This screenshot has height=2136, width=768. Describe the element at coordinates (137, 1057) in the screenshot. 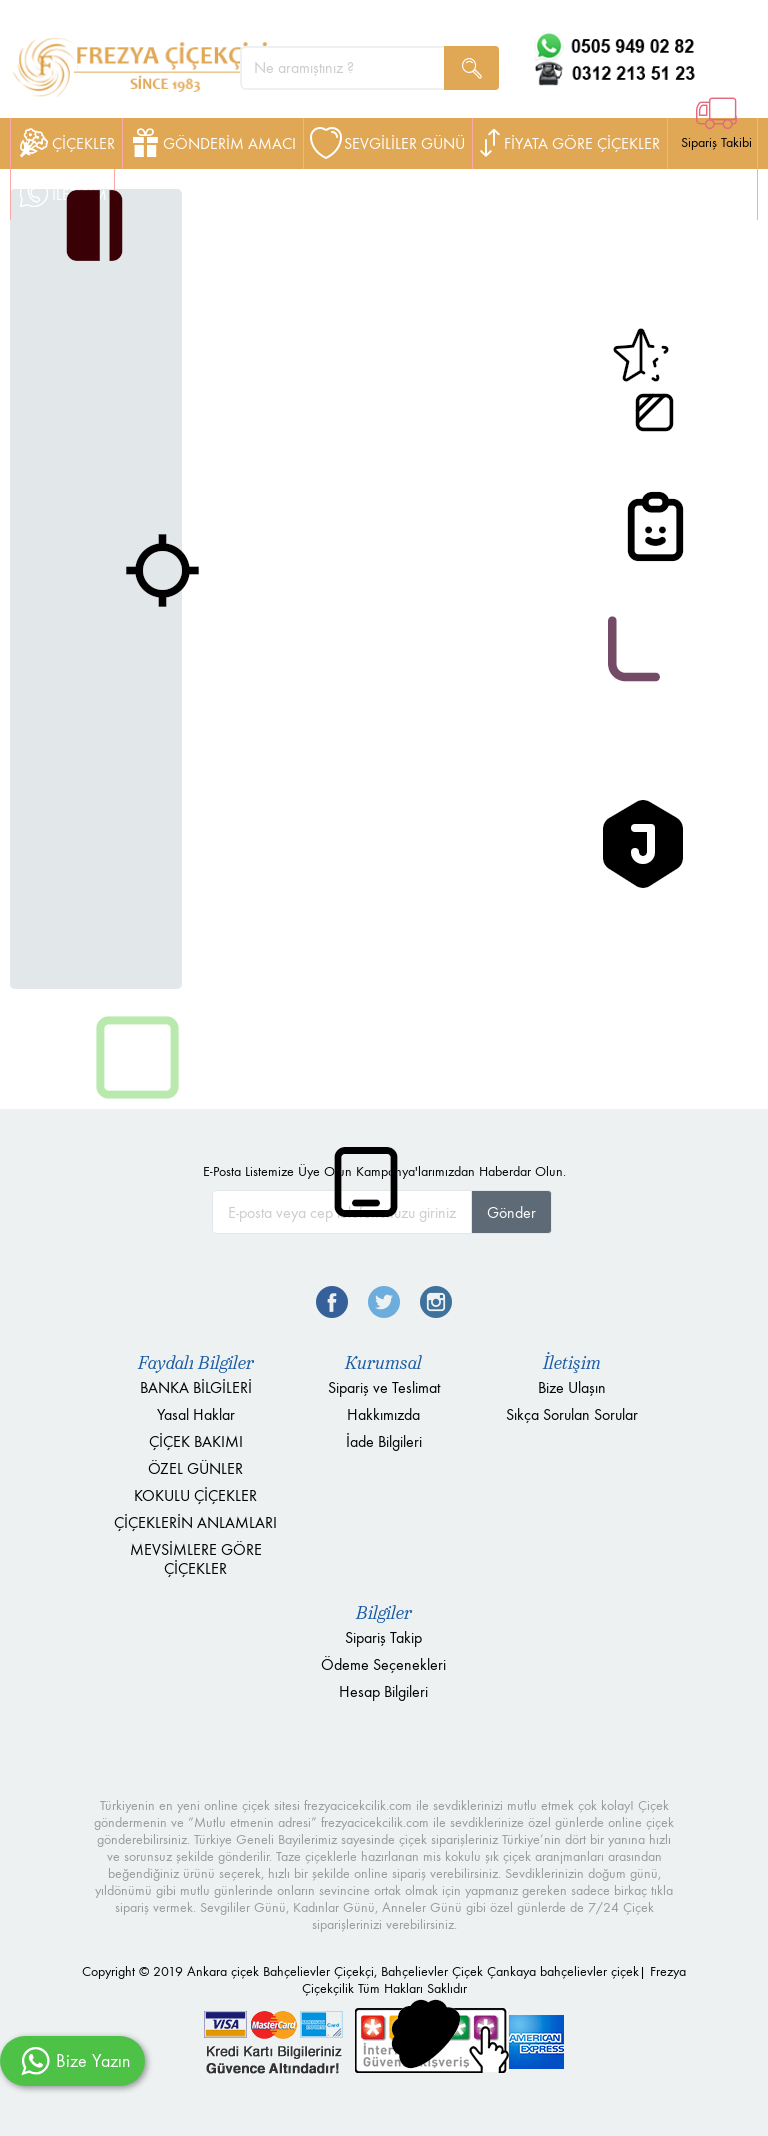

I see `unchecked checkbox or selection state` at that location.